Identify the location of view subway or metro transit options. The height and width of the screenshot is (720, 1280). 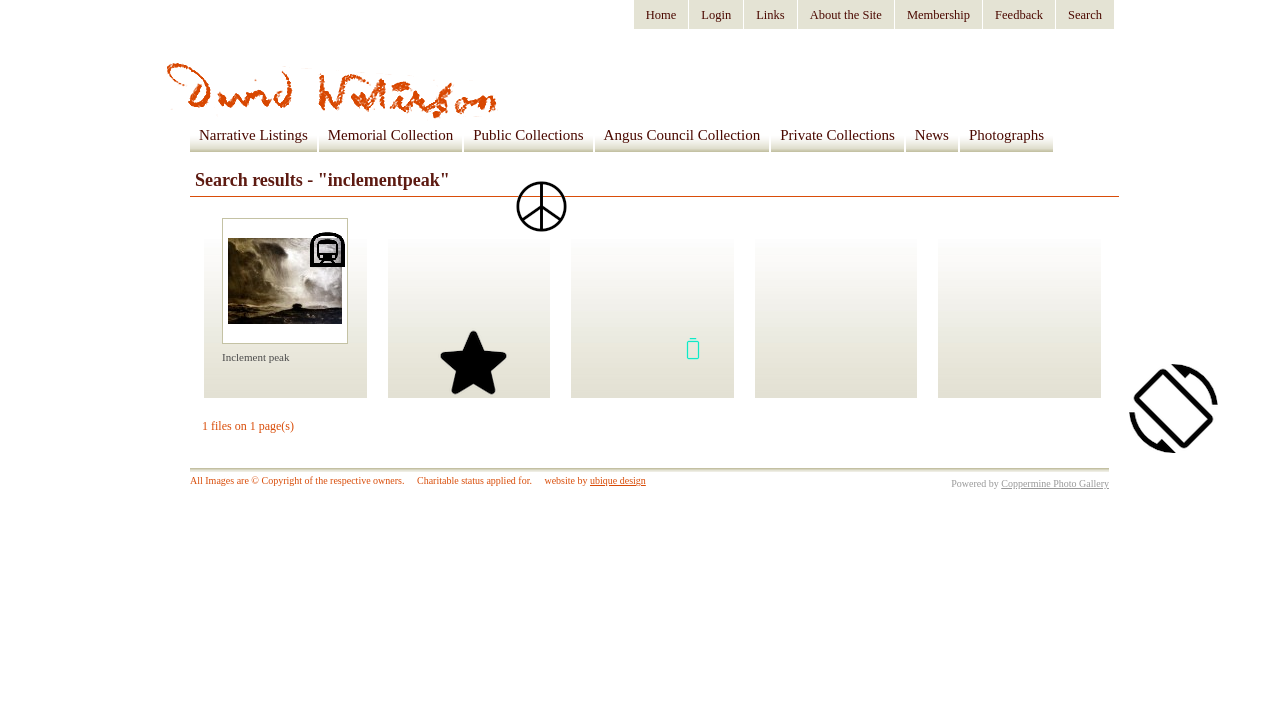
(327, 249).